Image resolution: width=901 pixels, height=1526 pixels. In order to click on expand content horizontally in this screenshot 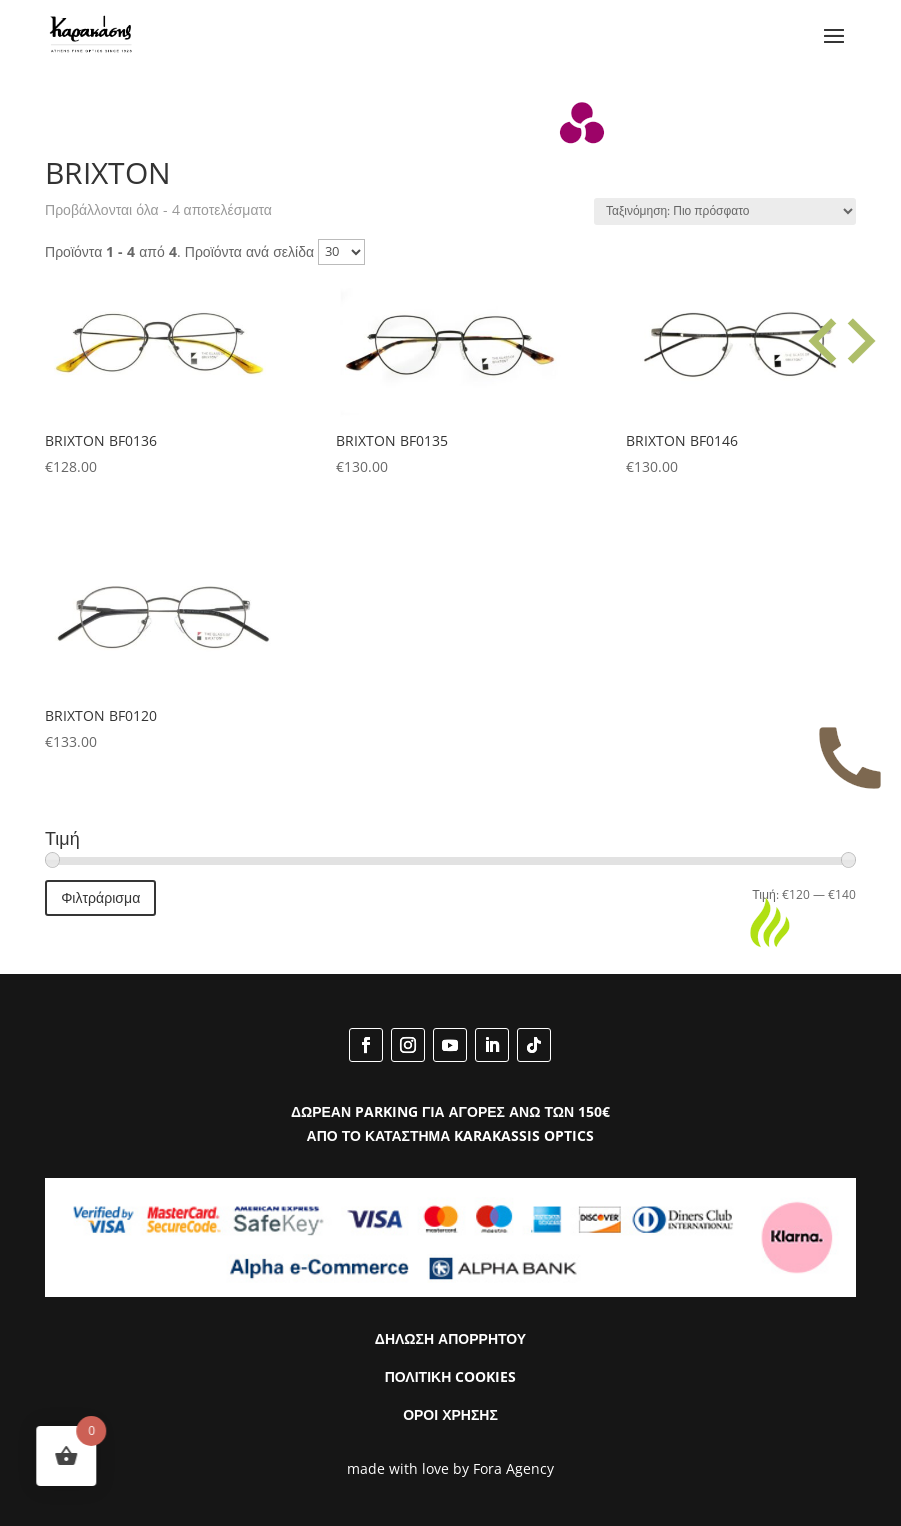, I will do `click(842, 341)`.